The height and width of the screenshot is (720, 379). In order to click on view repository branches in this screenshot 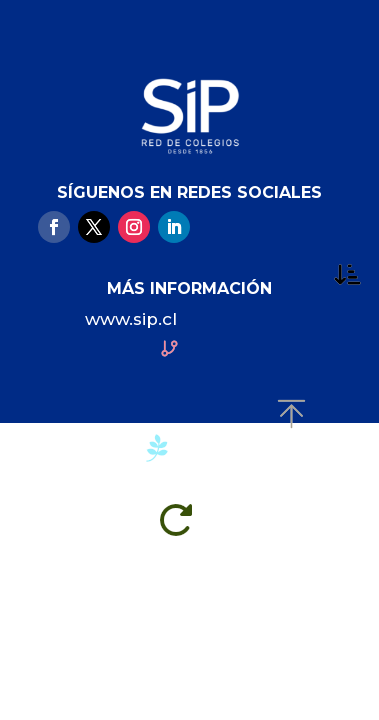, I will do `click(169, 348)`.